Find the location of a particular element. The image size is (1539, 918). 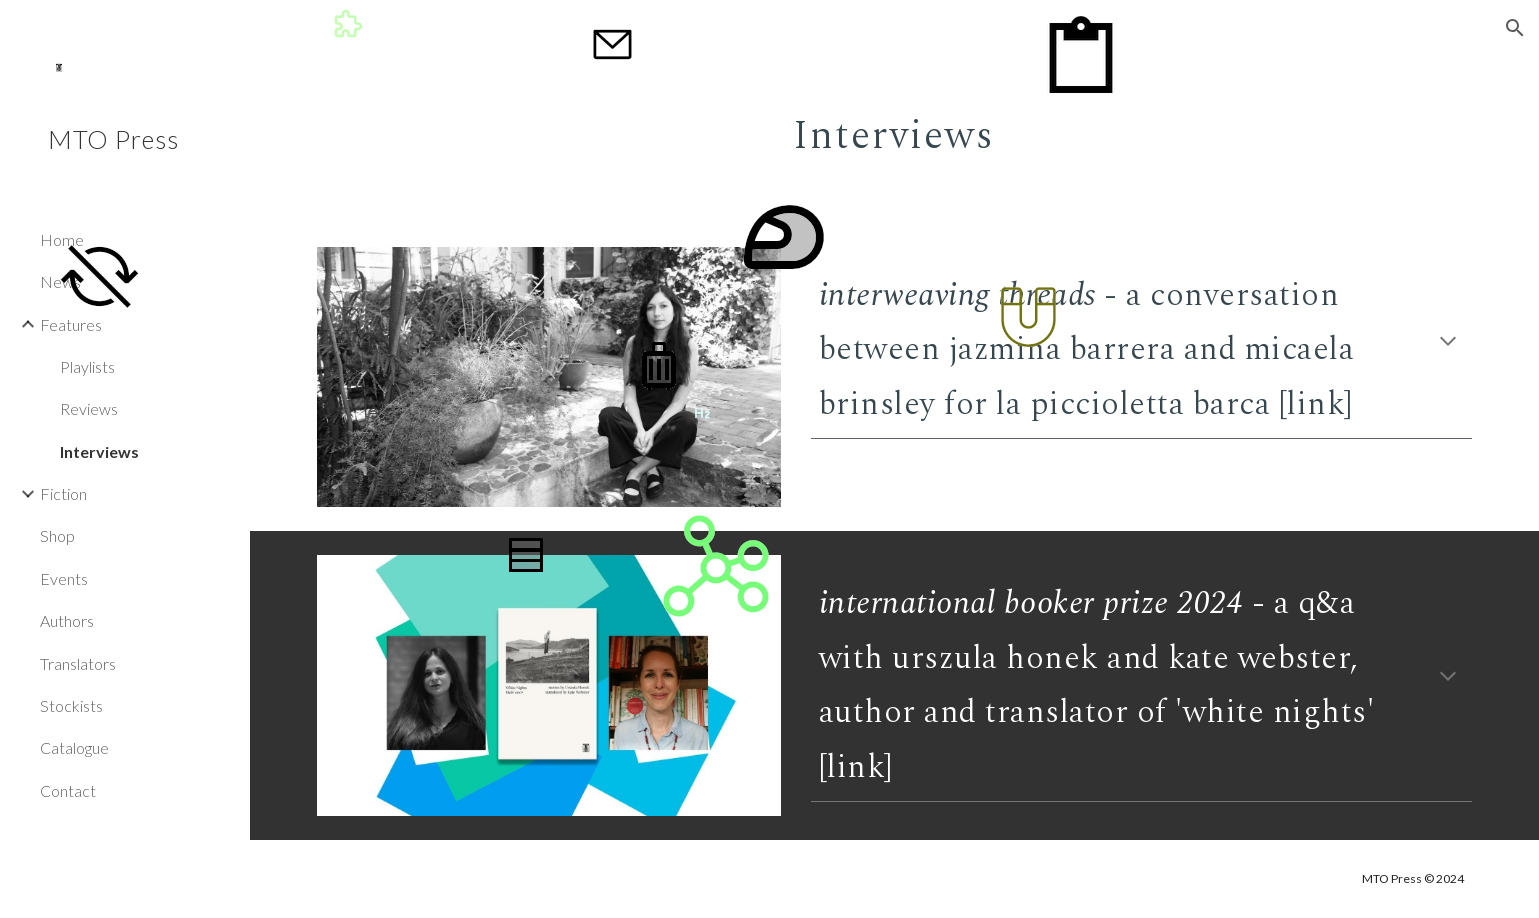

access plugins or extensions is located at coordinates (348, 23).